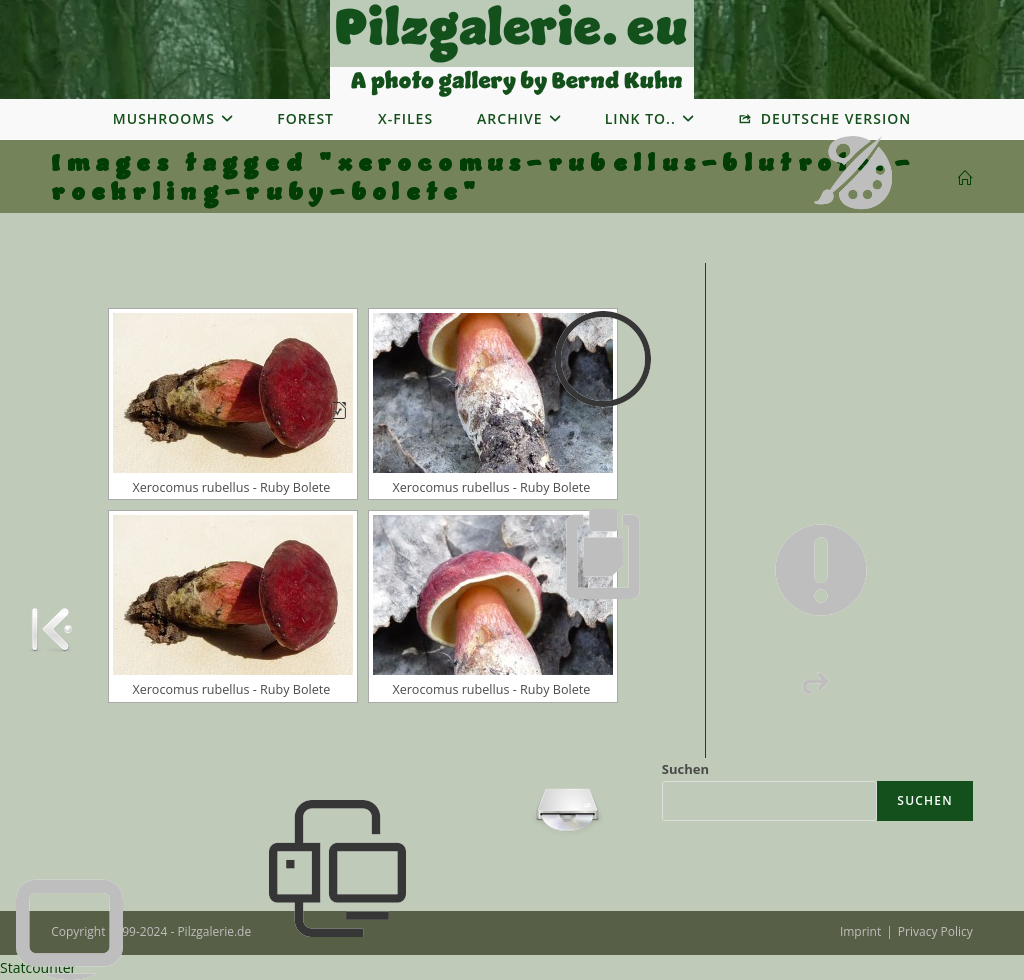 Image resolution: width=1024 pixels, height=980 pixels. Describe the element at coordinates (853, 175) in the screenshot. I see `open graphics or drawing applications` at that location.